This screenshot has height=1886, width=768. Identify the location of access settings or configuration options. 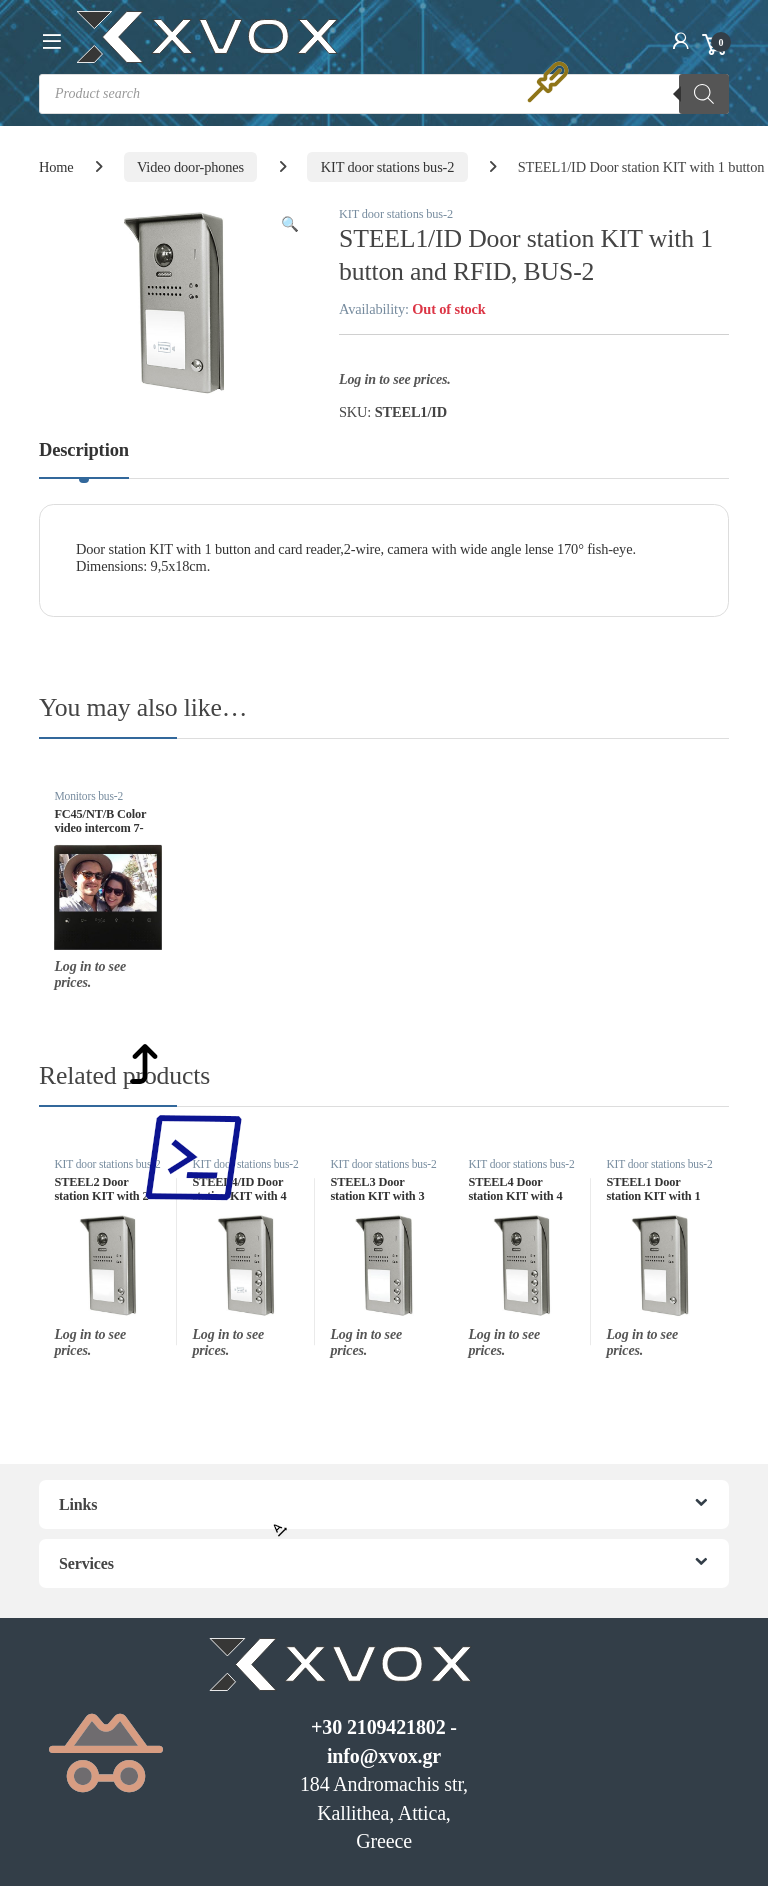
(548, 82).